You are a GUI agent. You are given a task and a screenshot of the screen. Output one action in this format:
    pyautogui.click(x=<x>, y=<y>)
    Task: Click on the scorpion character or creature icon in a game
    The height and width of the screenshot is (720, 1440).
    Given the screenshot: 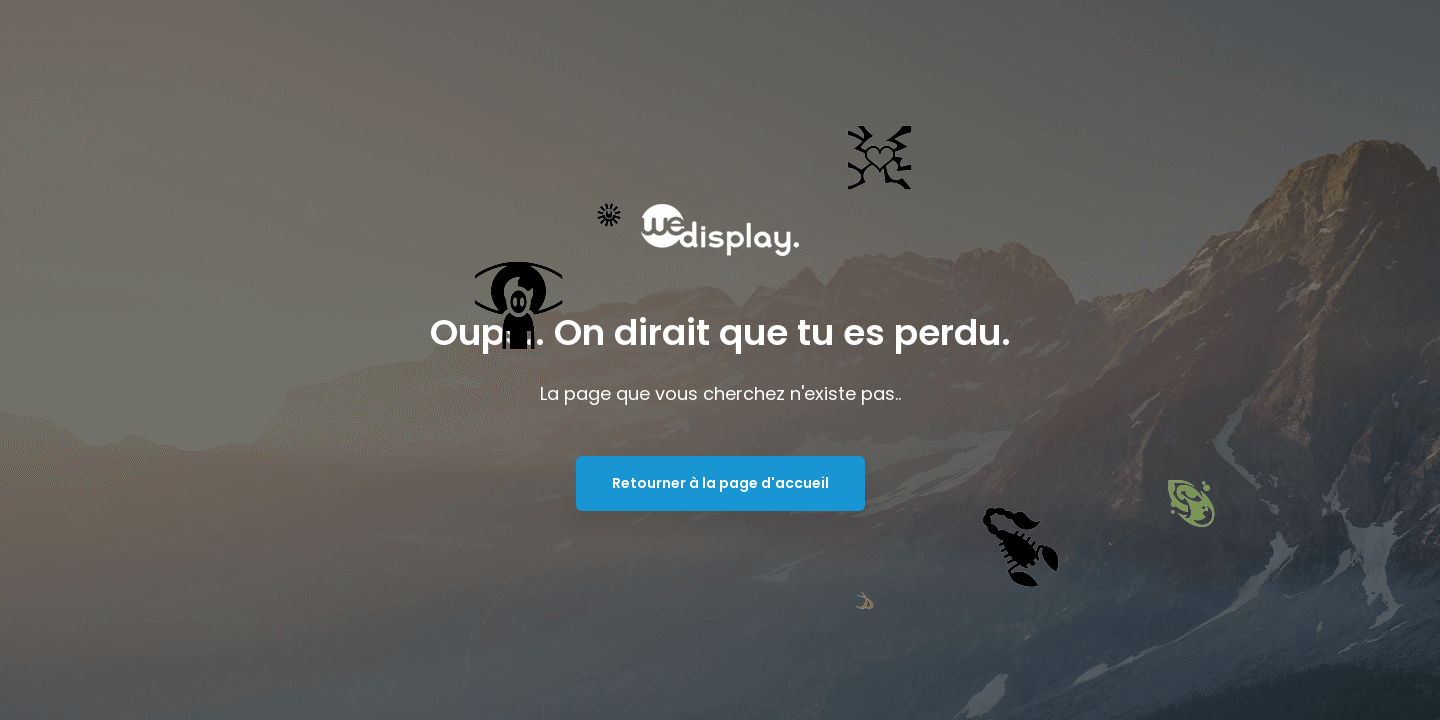 What is the action you would take?
    pyautogui.click(x=1022, y=547)
    